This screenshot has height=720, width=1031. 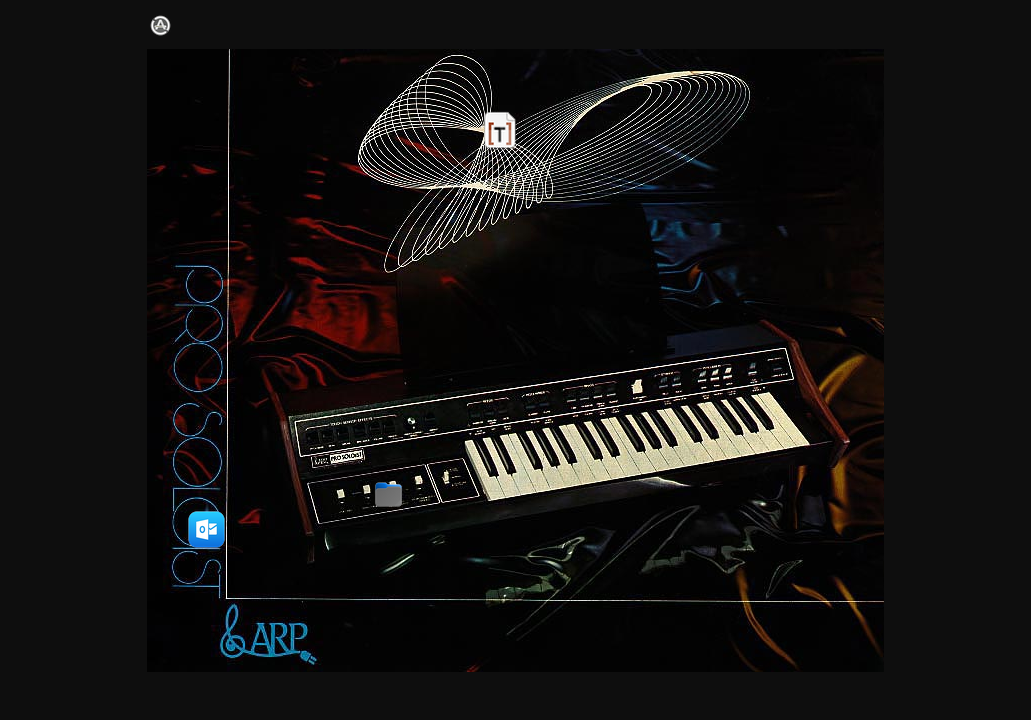 I want to click on open the software updater application, so click(x=160, y=25).